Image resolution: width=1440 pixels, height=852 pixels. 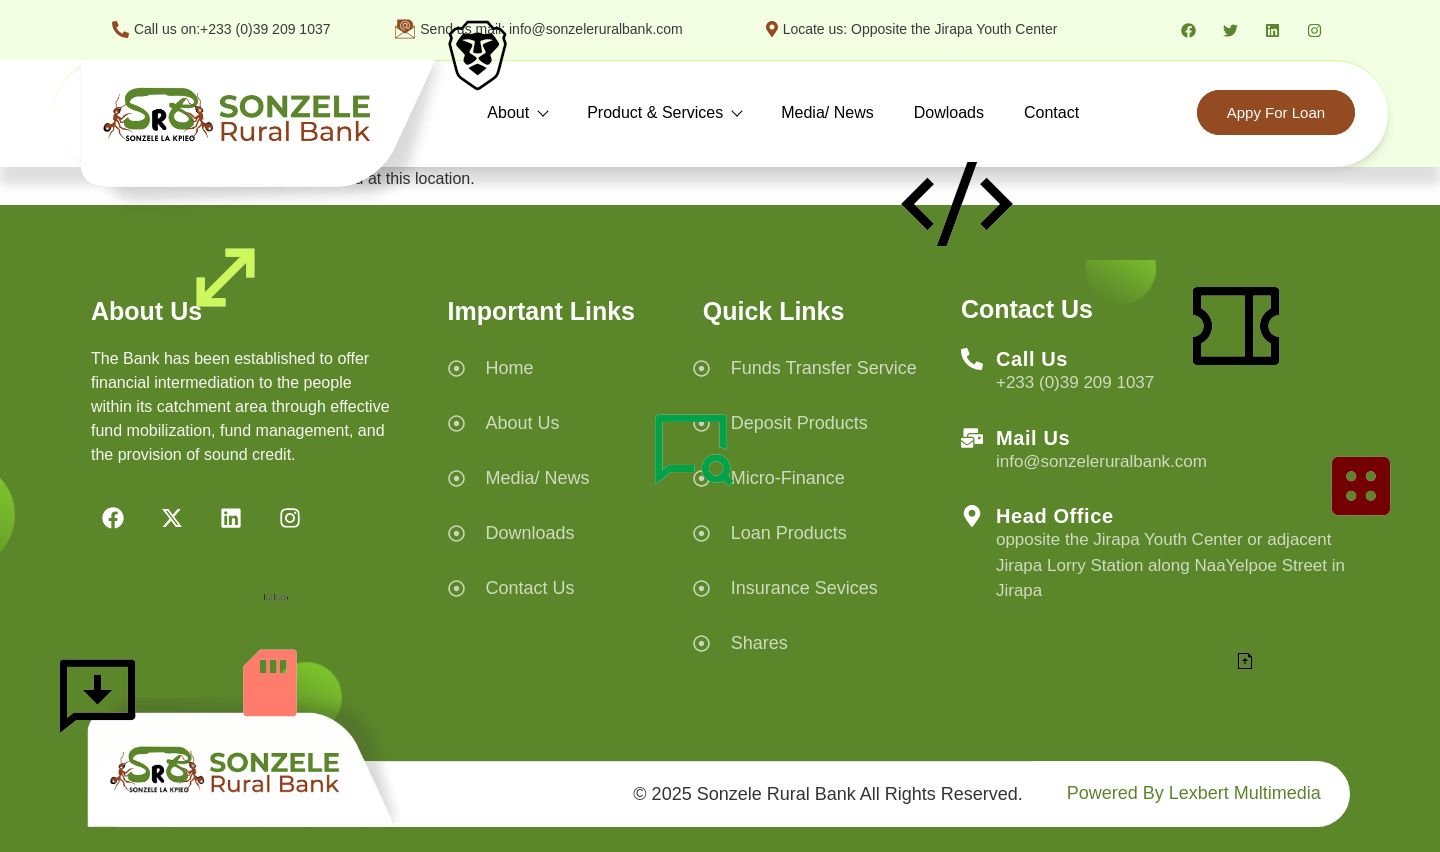 What do you see at coordinates (225, 277) in the screenshot?
I see `expand content to full screen` at bounding box center [225, 277].